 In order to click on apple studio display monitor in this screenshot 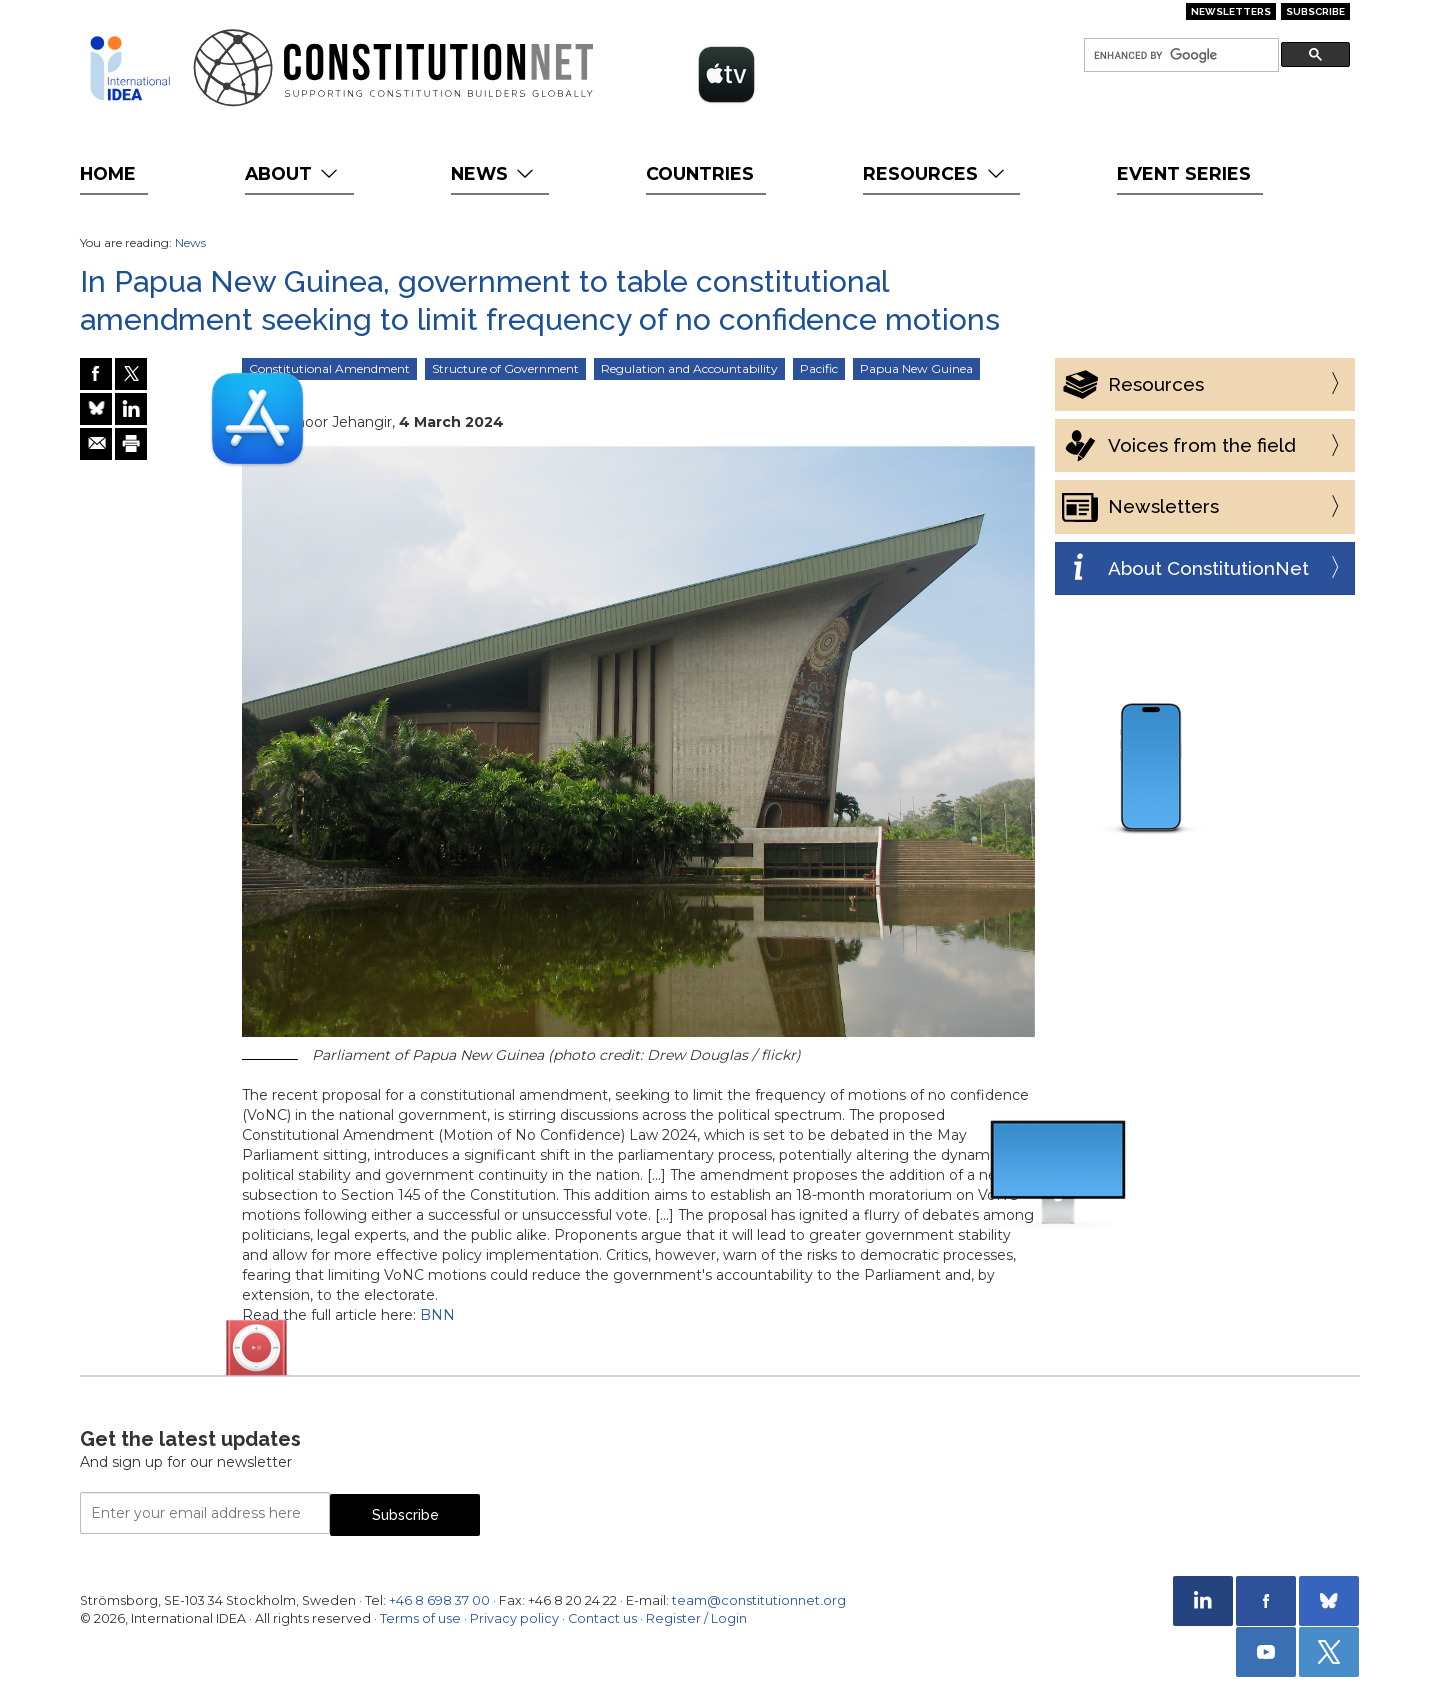, I will do `click(1058, 1165)`.